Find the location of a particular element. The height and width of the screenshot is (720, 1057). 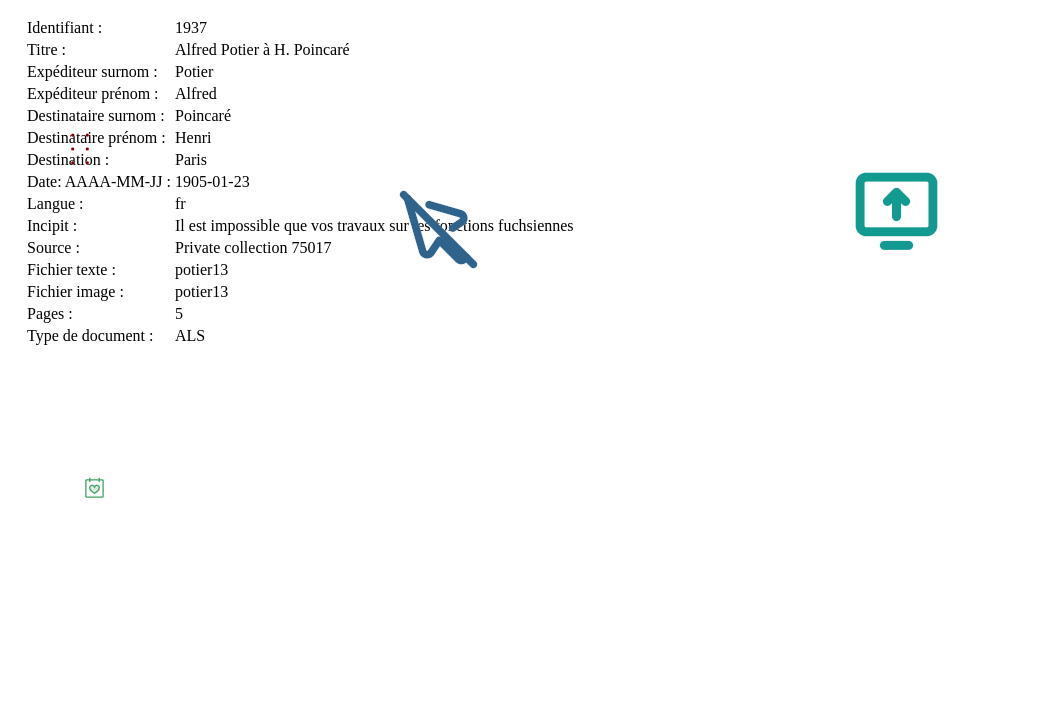

cursor or pointer interaction disabled is located at coordinates (438, 229).